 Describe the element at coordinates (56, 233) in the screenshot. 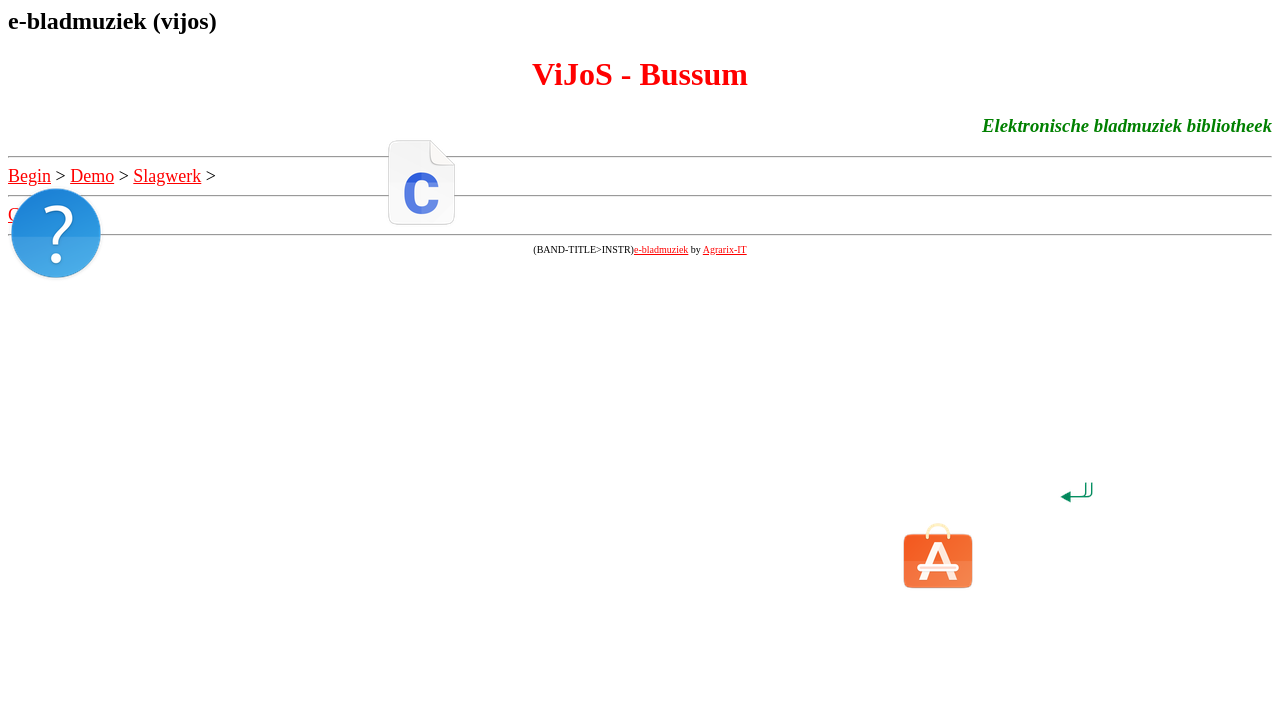

I see `open the help center or documentation` at that location.